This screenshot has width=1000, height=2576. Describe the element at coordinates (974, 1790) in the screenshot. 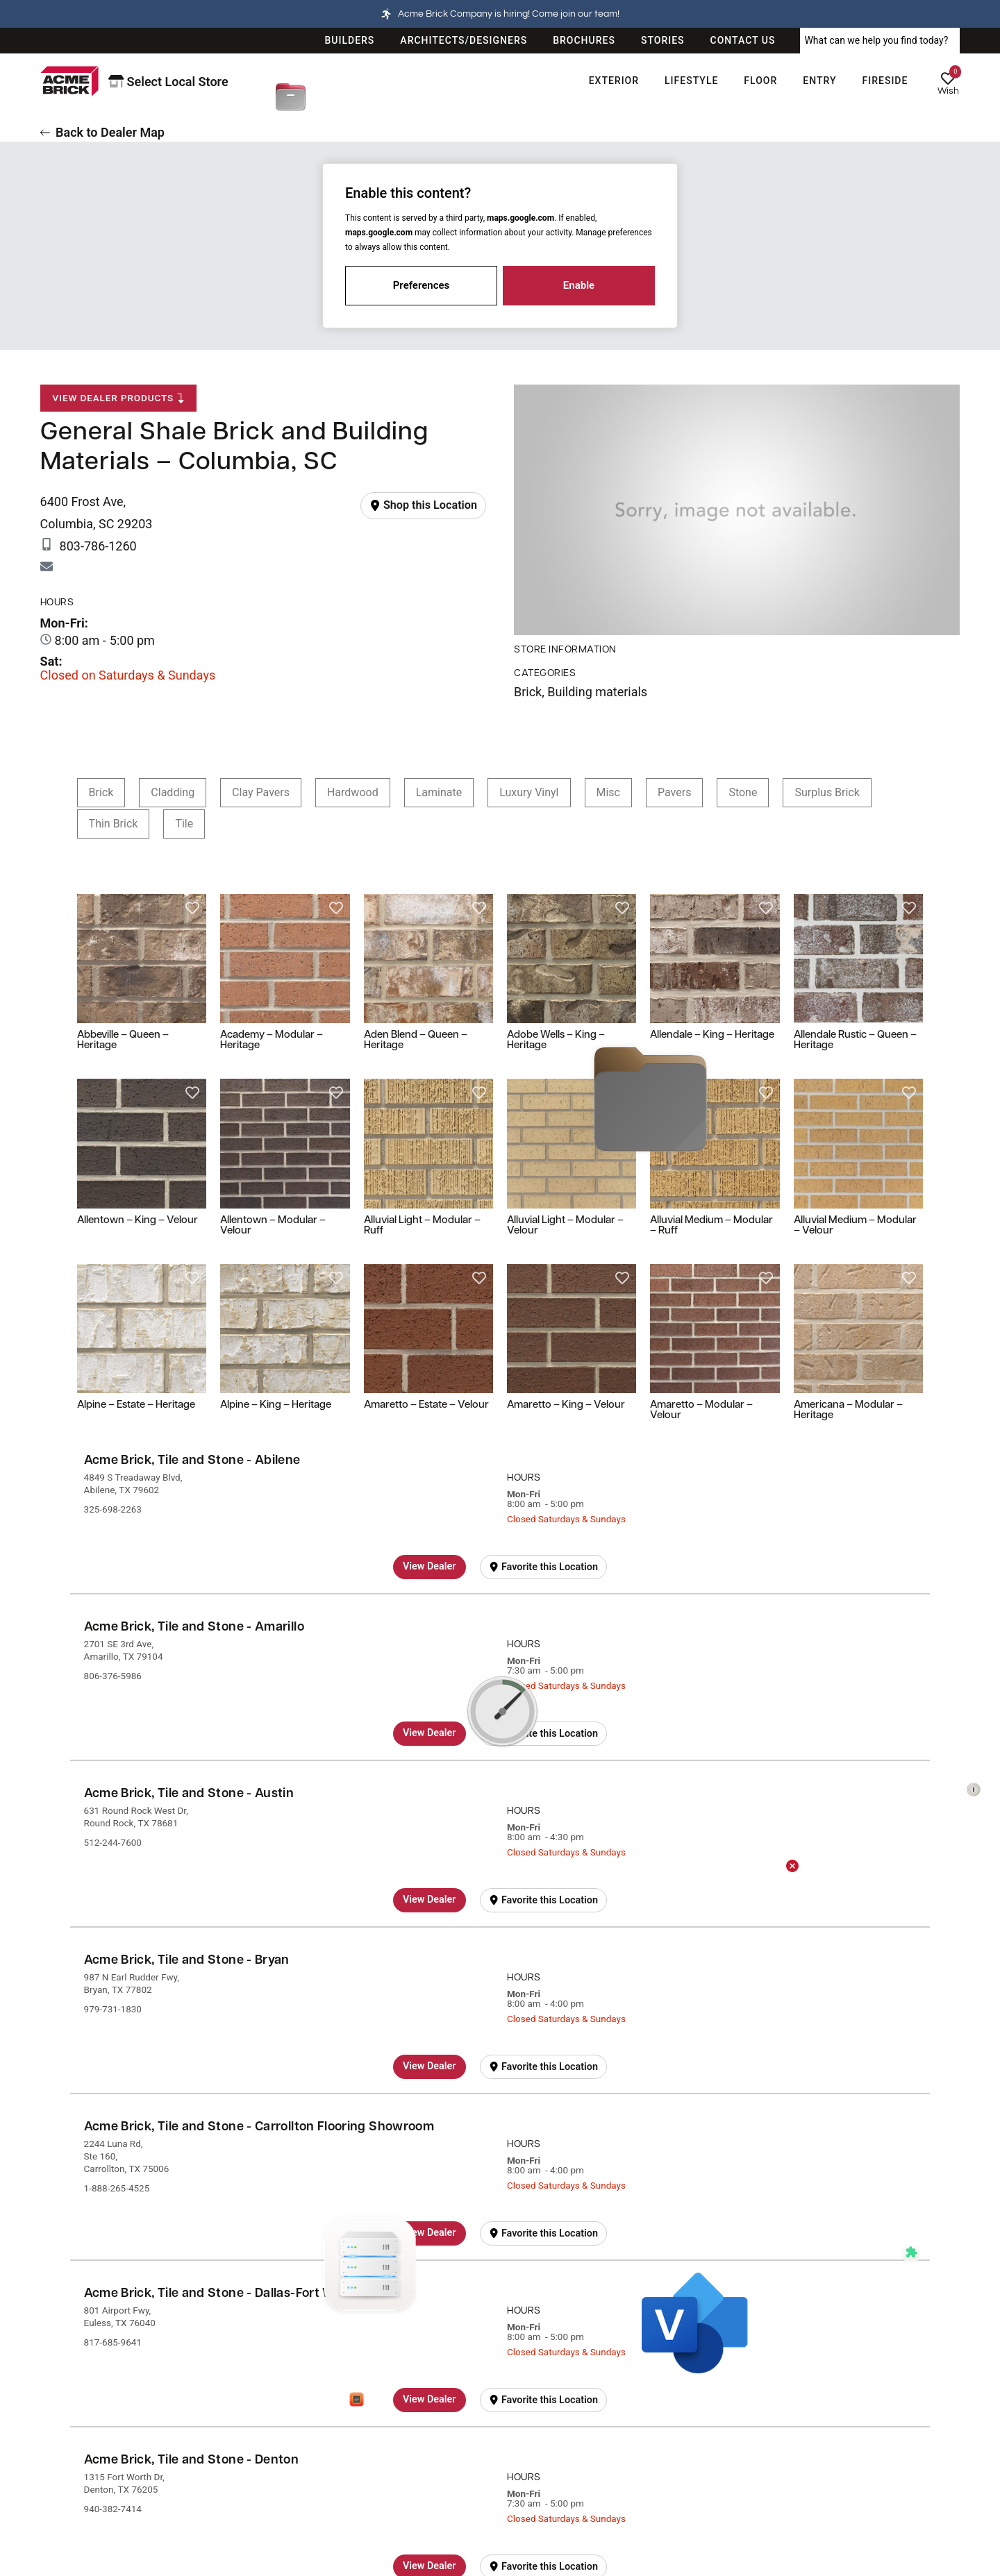

I see `open passwords and keys manager` at that location.